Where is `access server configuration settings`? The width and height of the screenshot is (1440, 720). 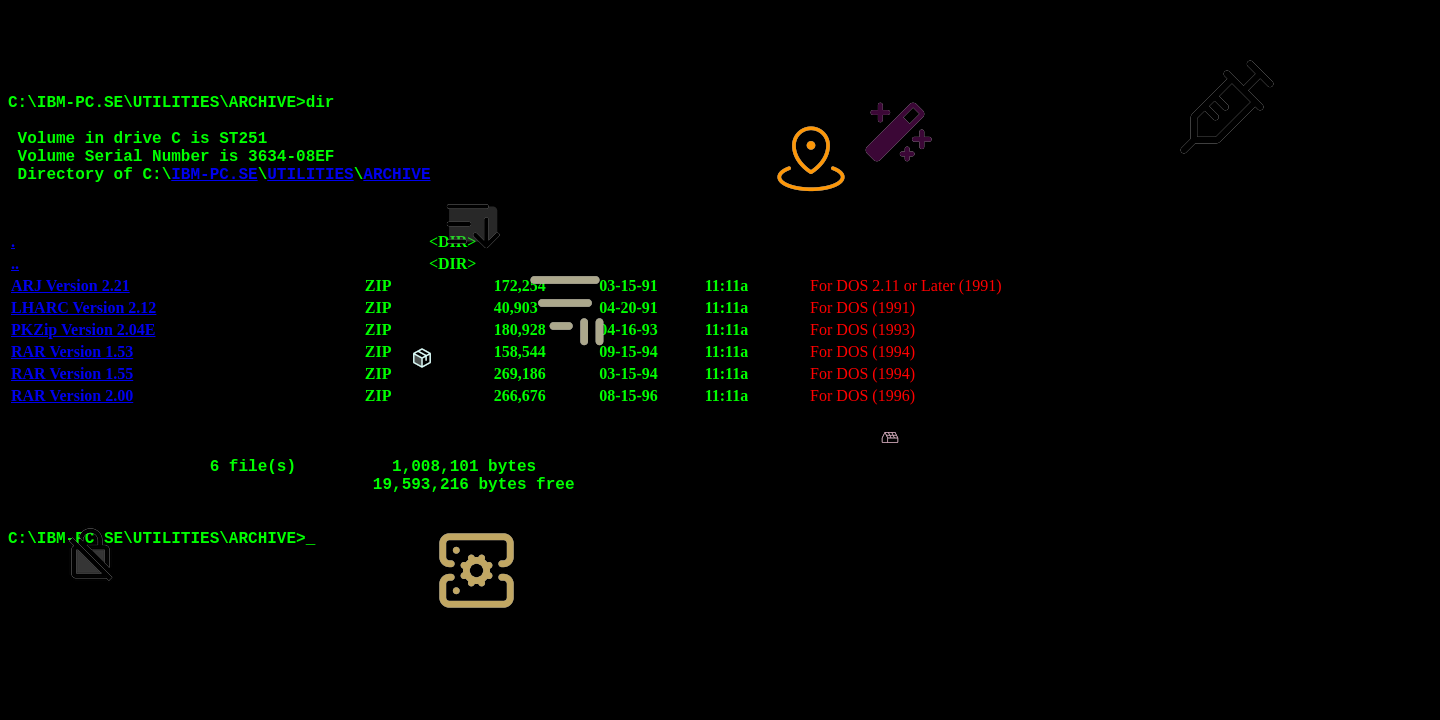 access server configuration settings is located at coordinates (476, 570).